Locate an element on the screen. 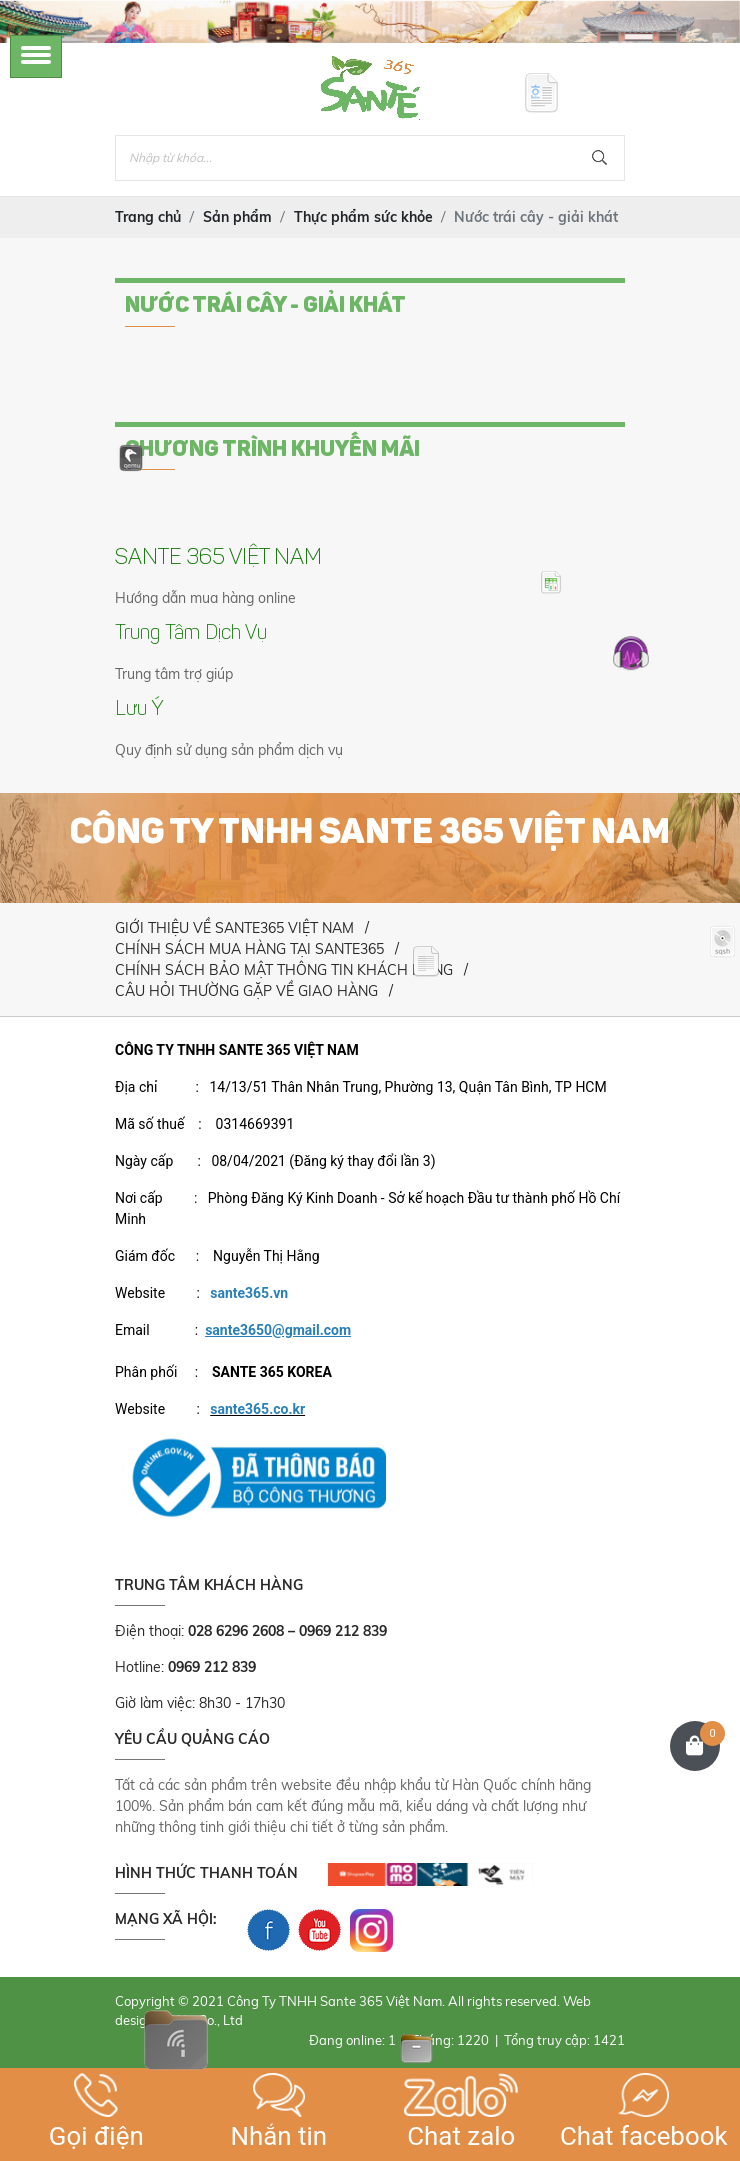 This screenshot has height=2161, width=740. qemu virtual disk image file is located at coordinates (131, 458).